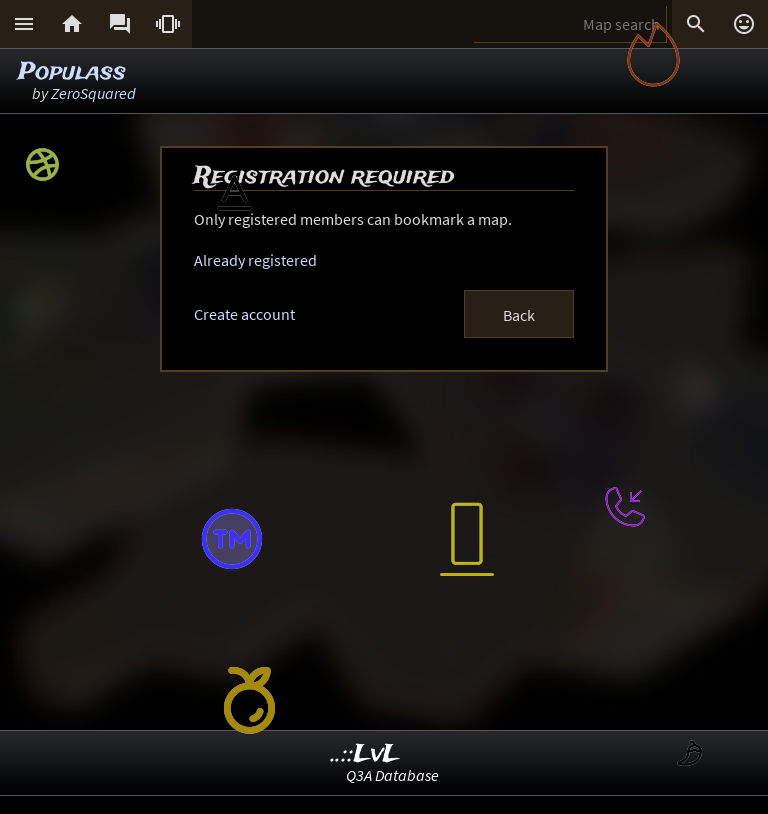  Describe the element at coordinates (232, 539) in the screenshot. I see `indicates trademarked content or branding` at that location.